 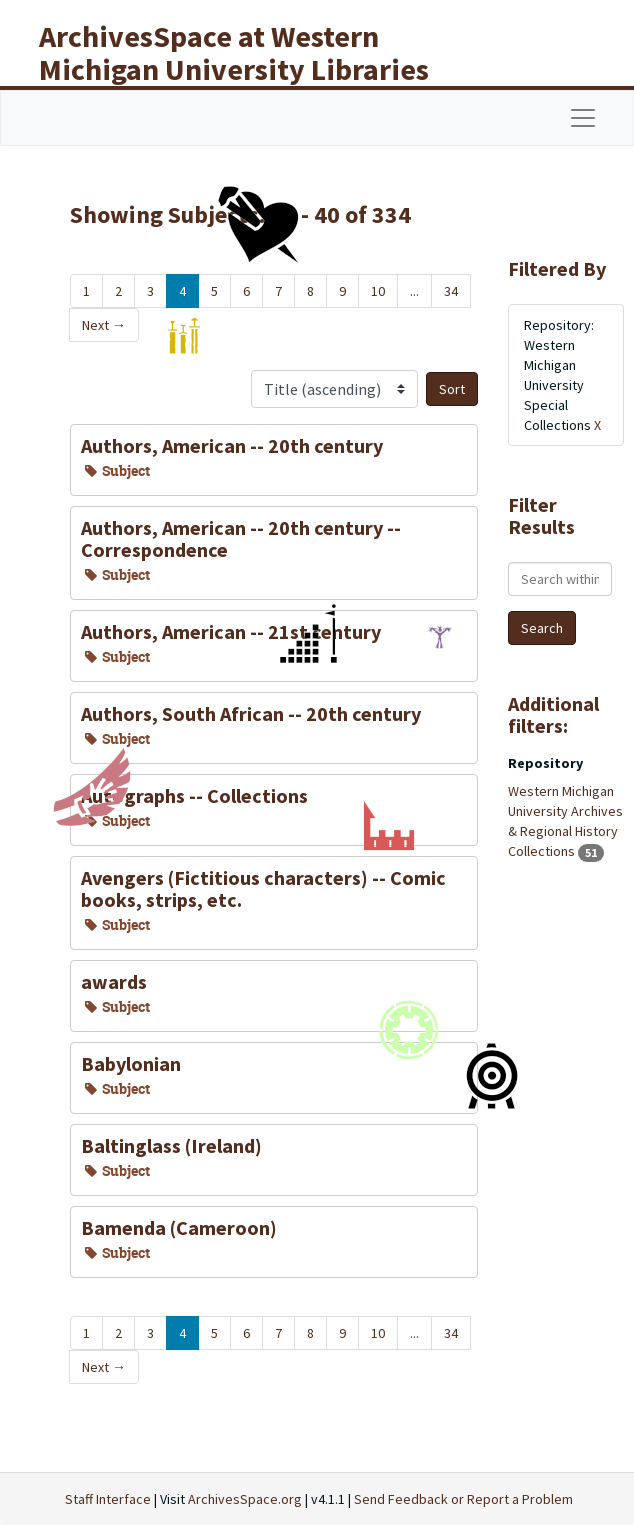 I want to click on view castle or fortress in game, so click(x=389, y=825).